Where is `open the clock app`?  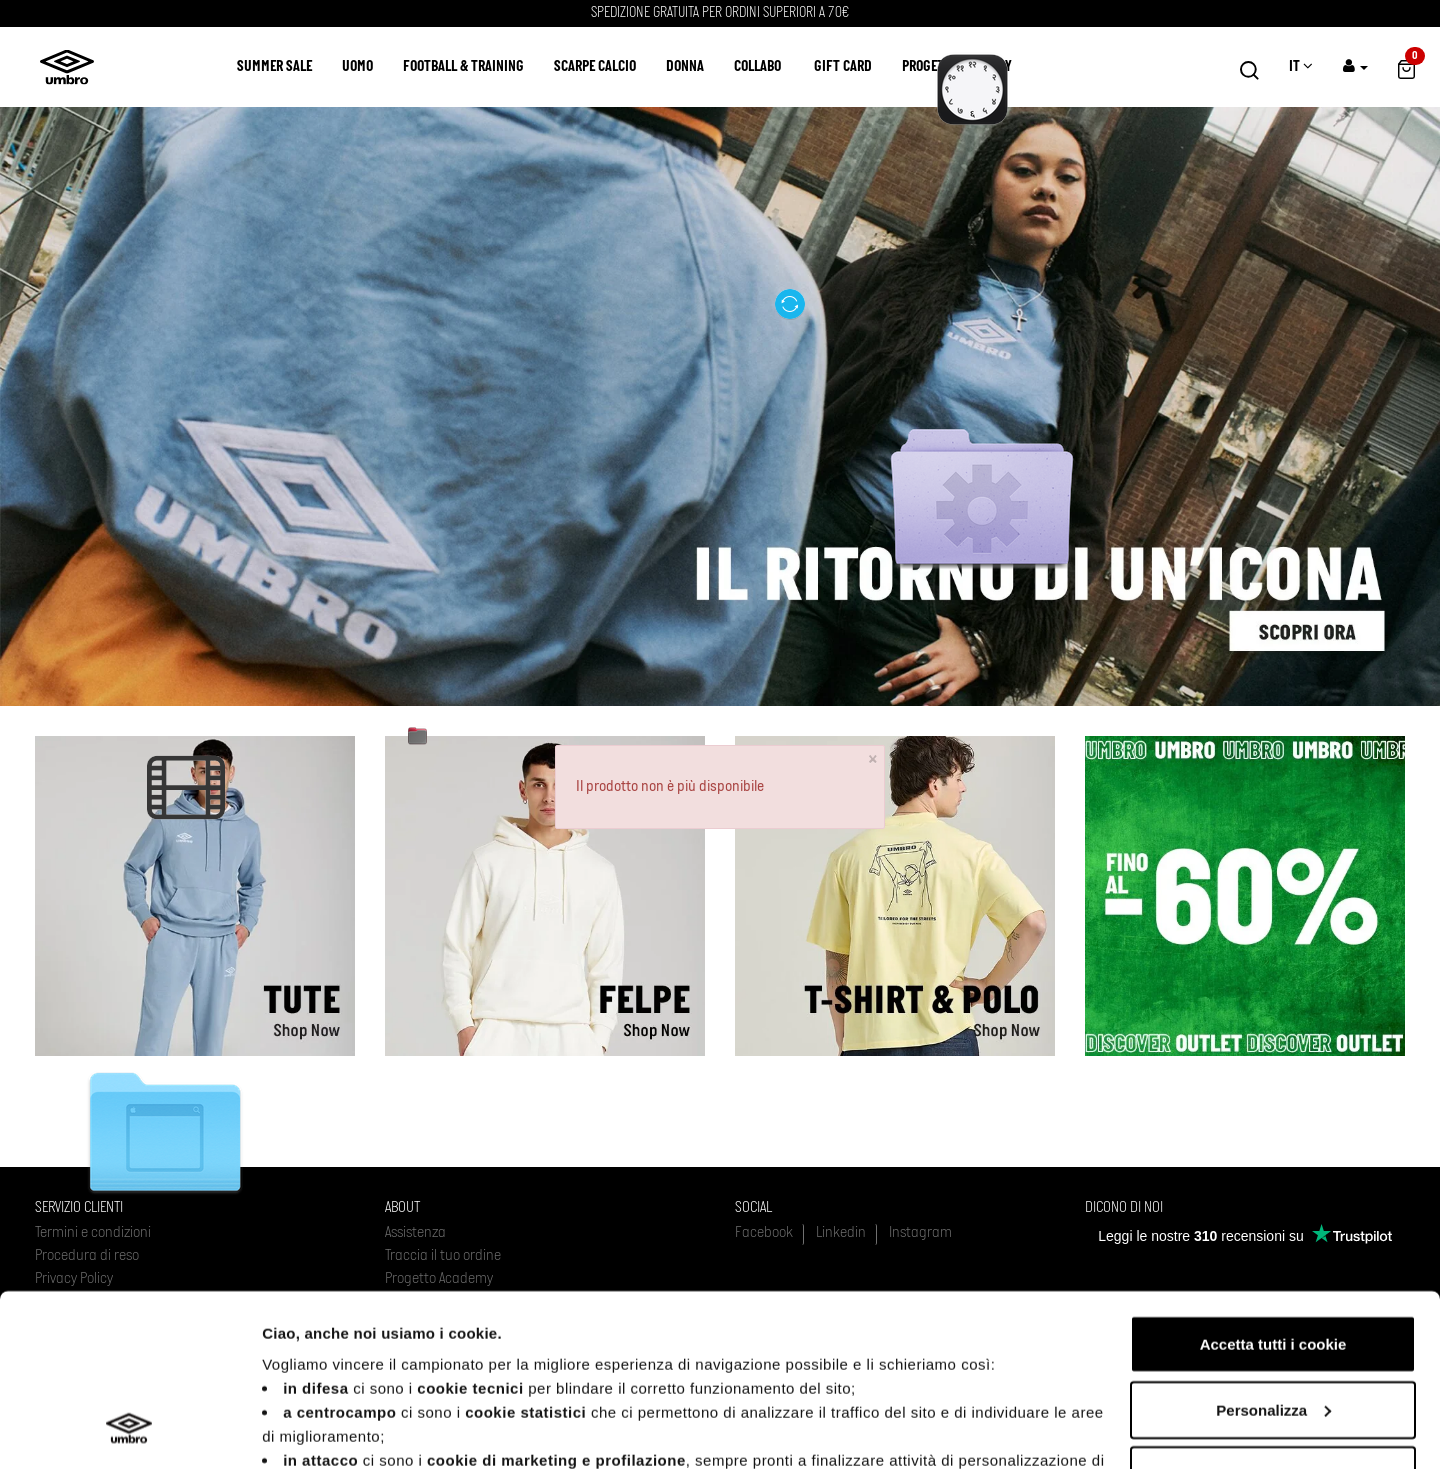 open the clock app is located at coordinates (972, 89).